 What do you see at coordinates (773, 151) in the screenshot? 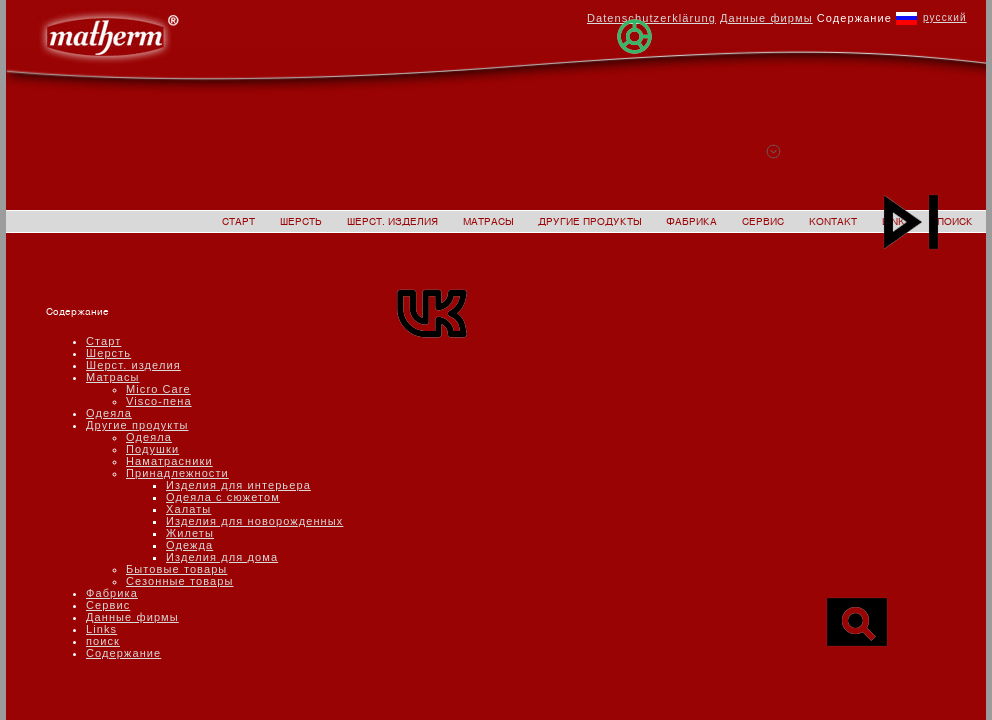
I see `expand to show more content` at bounding box center [773, 151].